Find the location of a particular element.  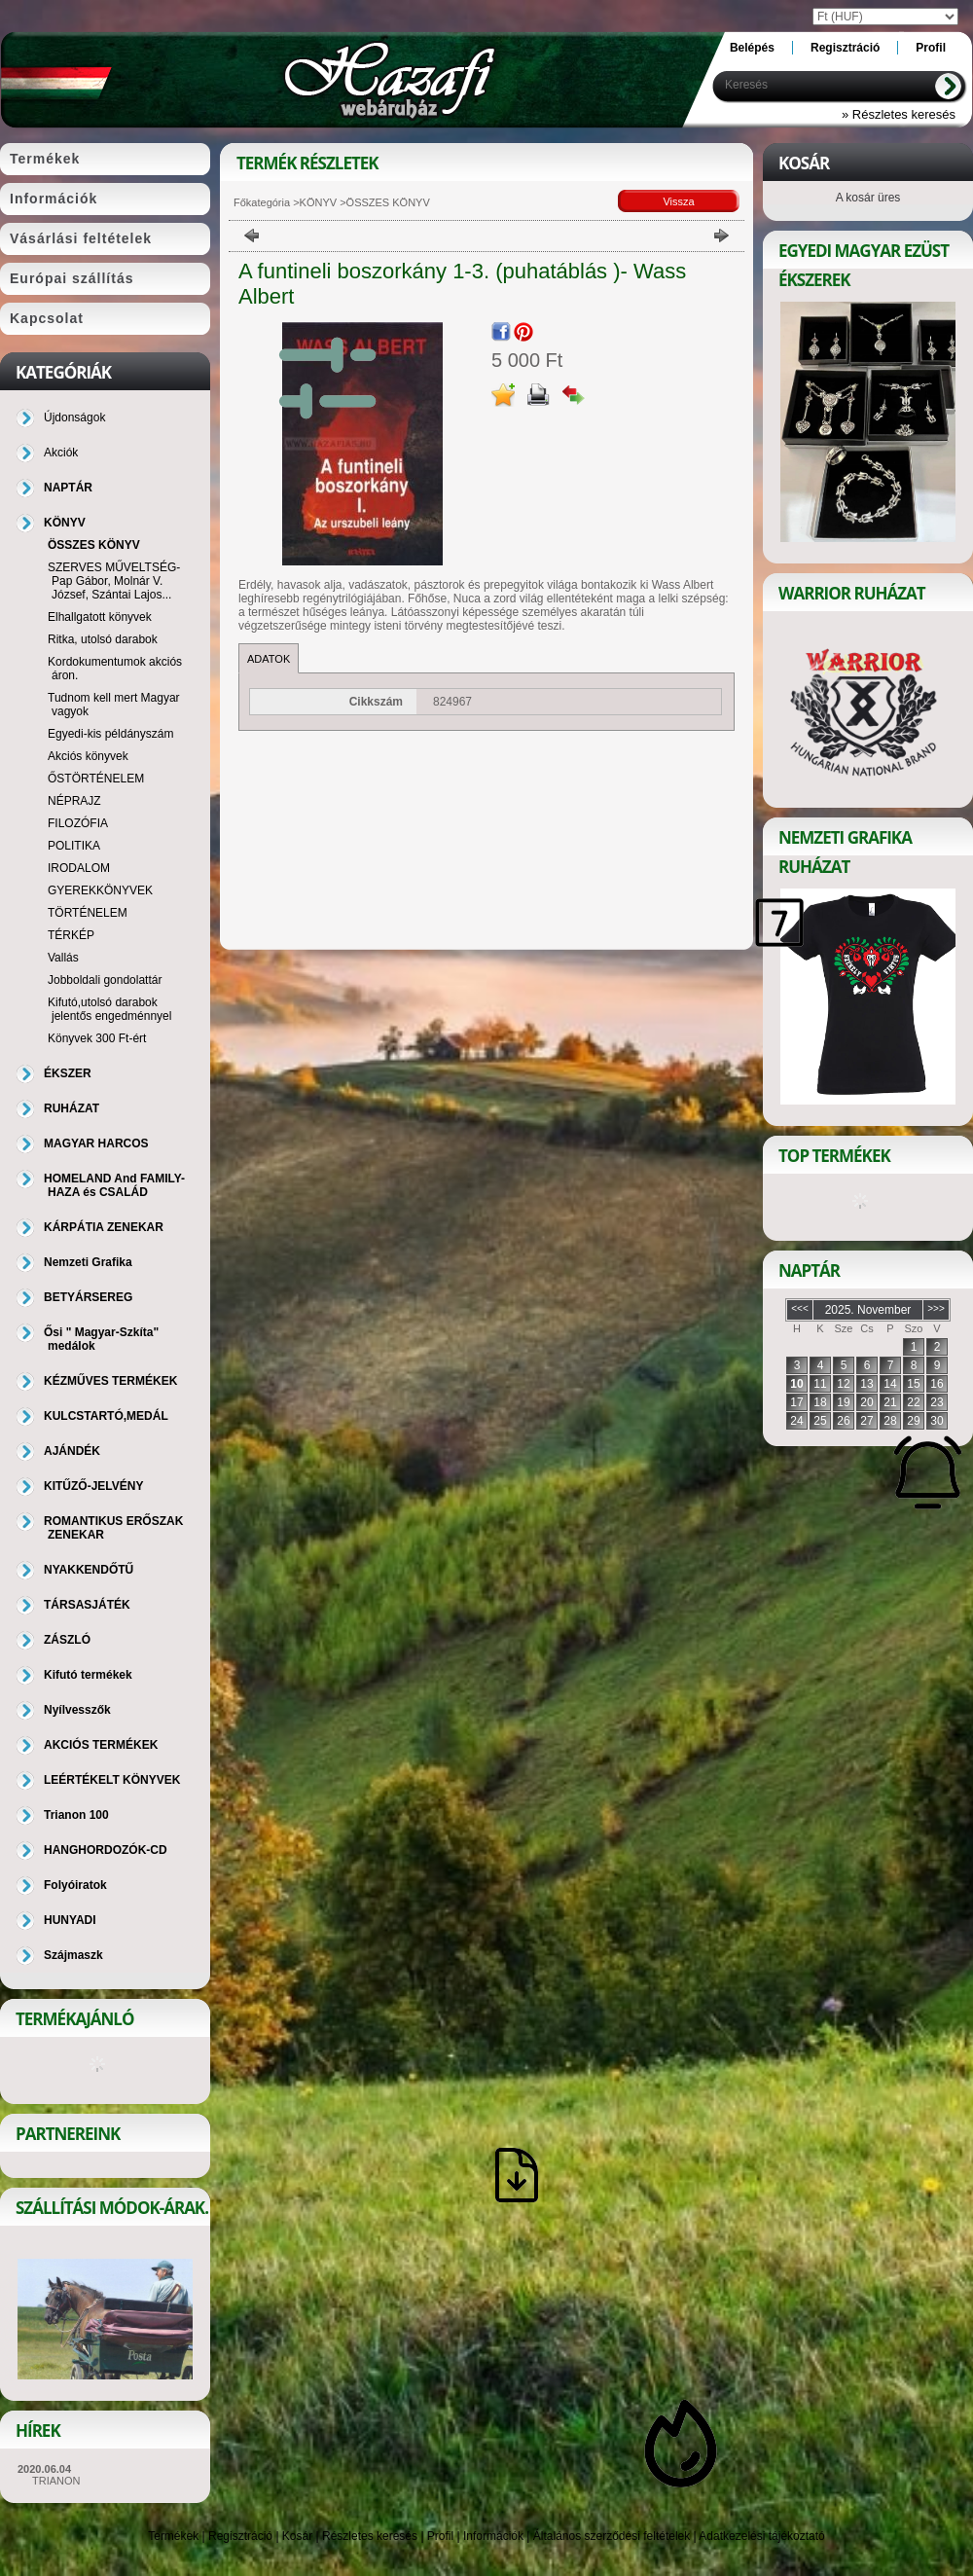

select or input the number seven is located at coordinates (779, 923).